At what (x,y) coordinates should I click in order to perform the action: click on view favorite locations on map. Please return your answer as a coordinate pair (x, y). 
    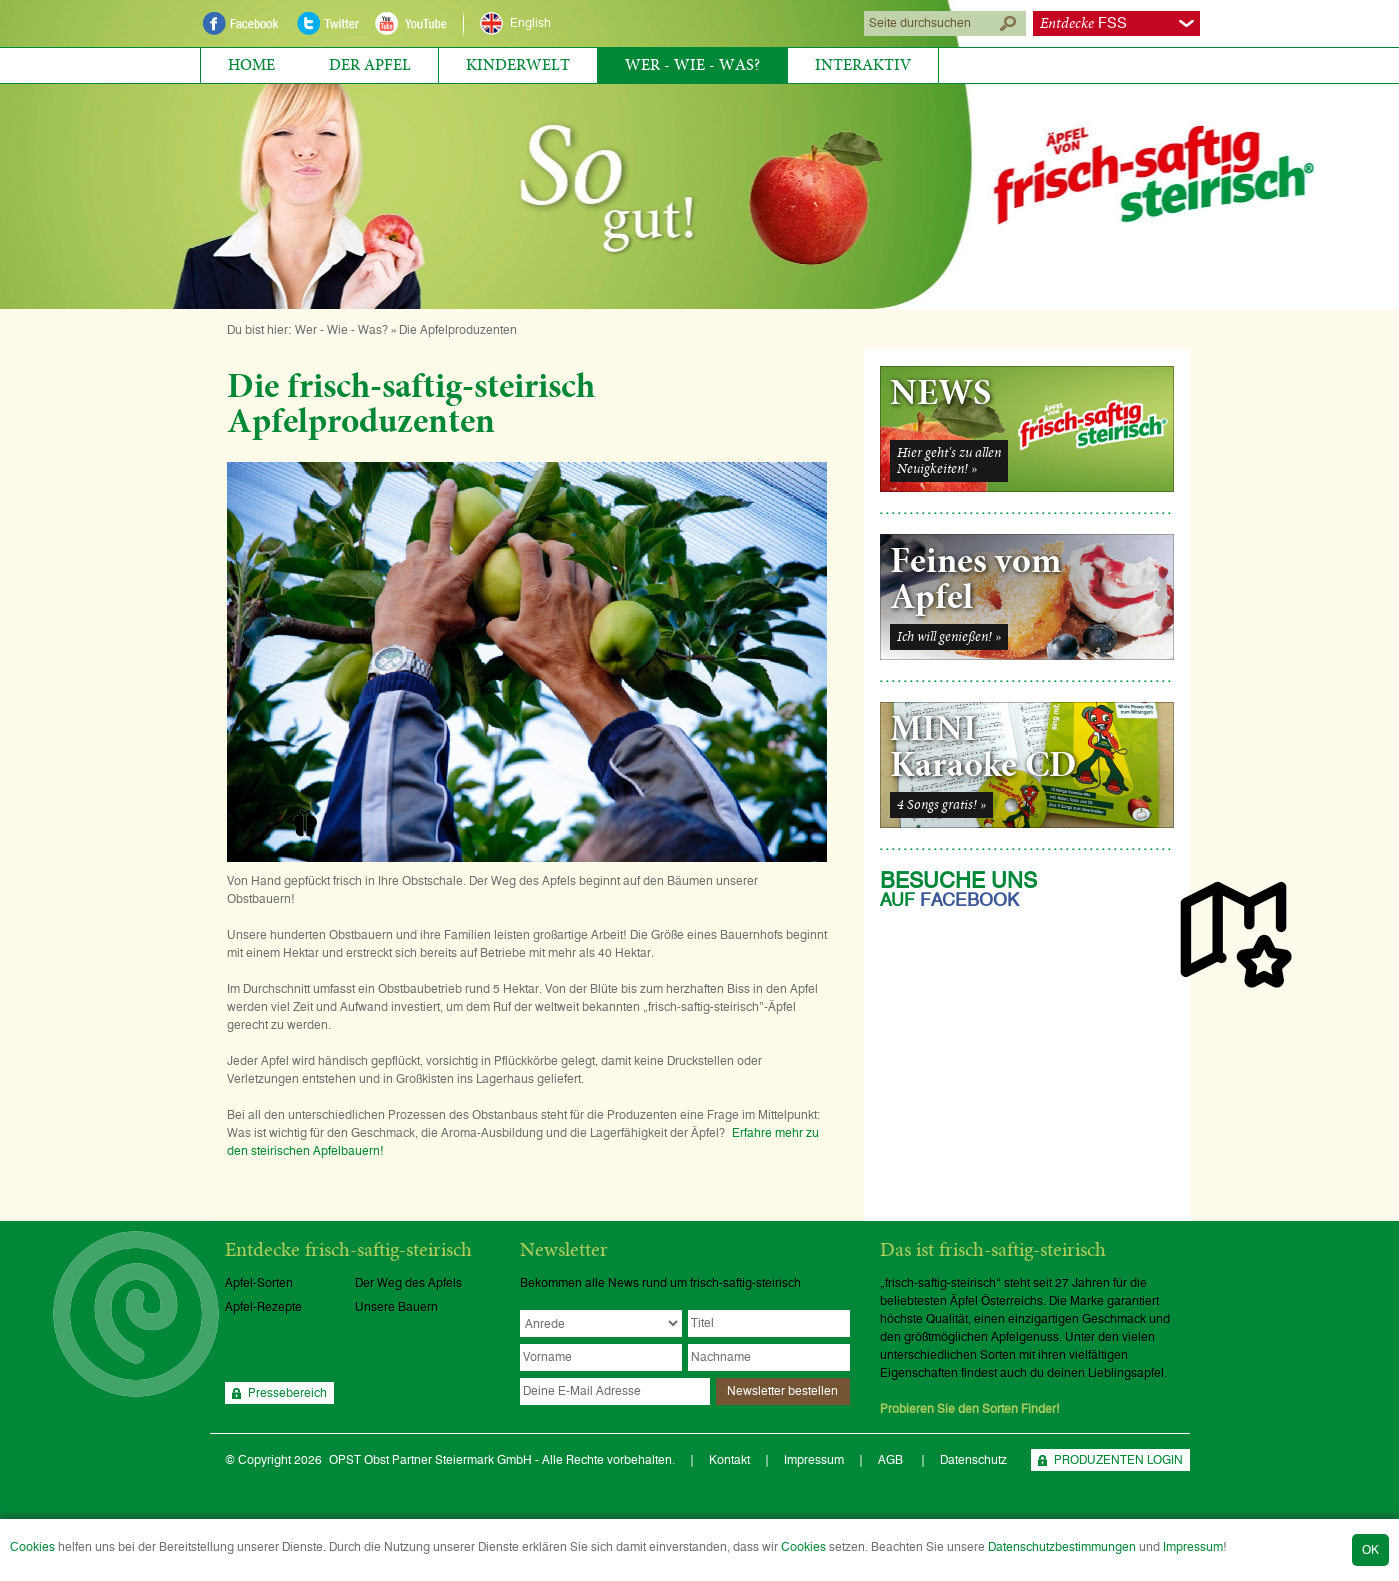
    Looking at the image, I should click on (1233, 929).